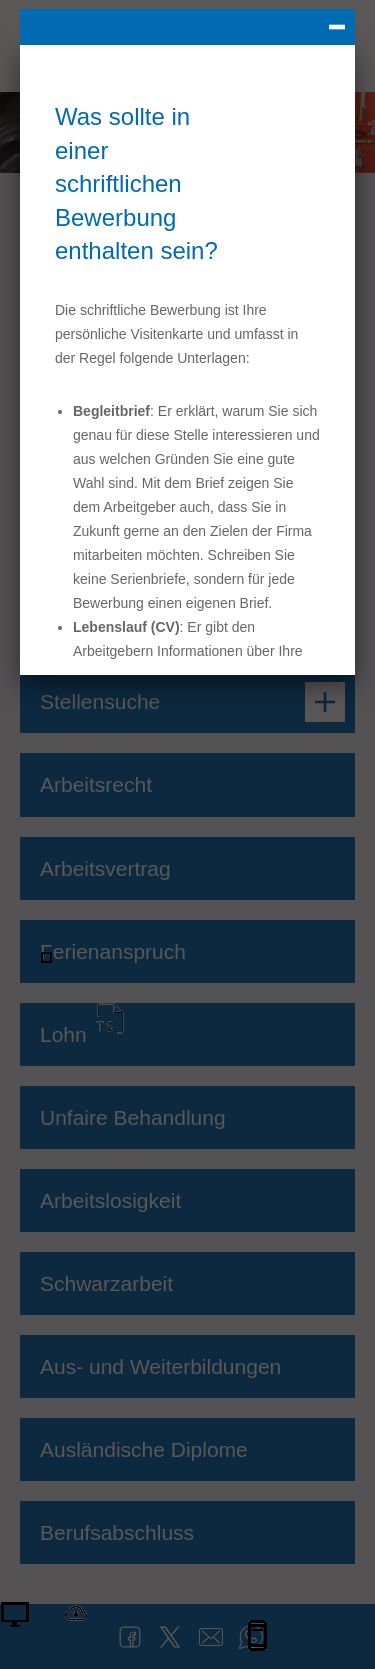 Image resolution: width=375 pixels, height=1669 pixels. Describe the element at coordinates (110, 1018) in the screenshot. I see `open a TypeScript file` at that location.